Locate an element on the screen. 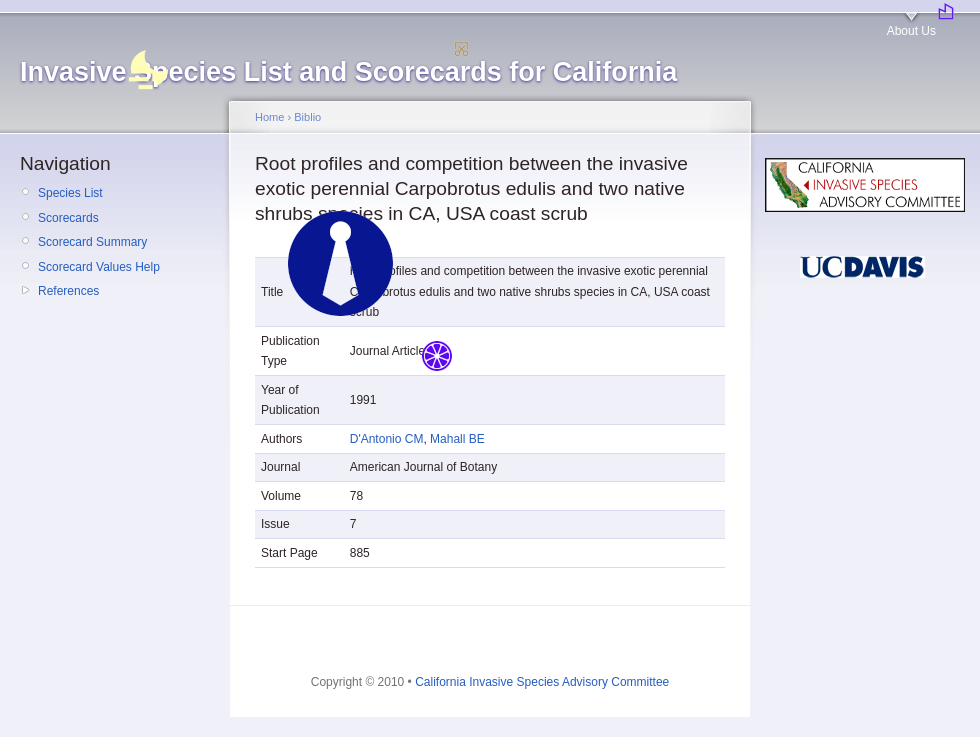 This screenshot has width=980, height=737. capture a screenshot is located at coordinates (461, 48).